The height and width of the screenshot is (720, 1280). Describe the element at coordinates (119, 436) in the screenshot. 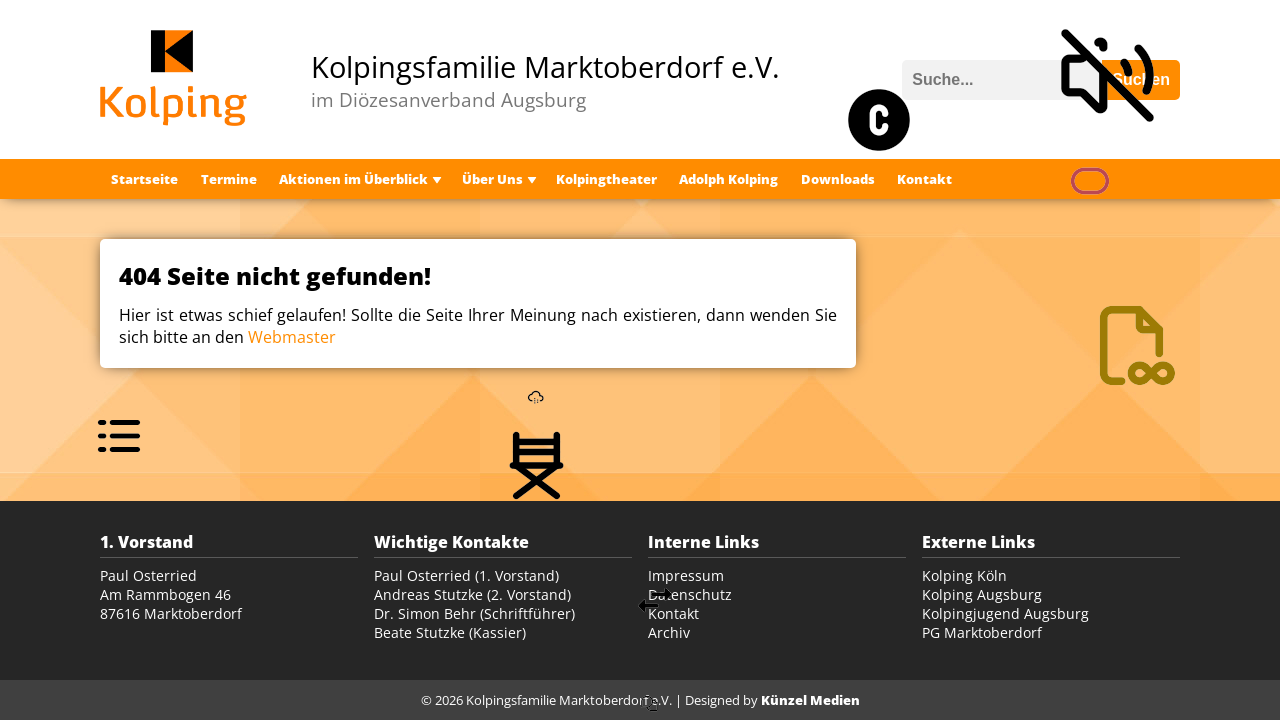

I see `view items in a list format` at that location.